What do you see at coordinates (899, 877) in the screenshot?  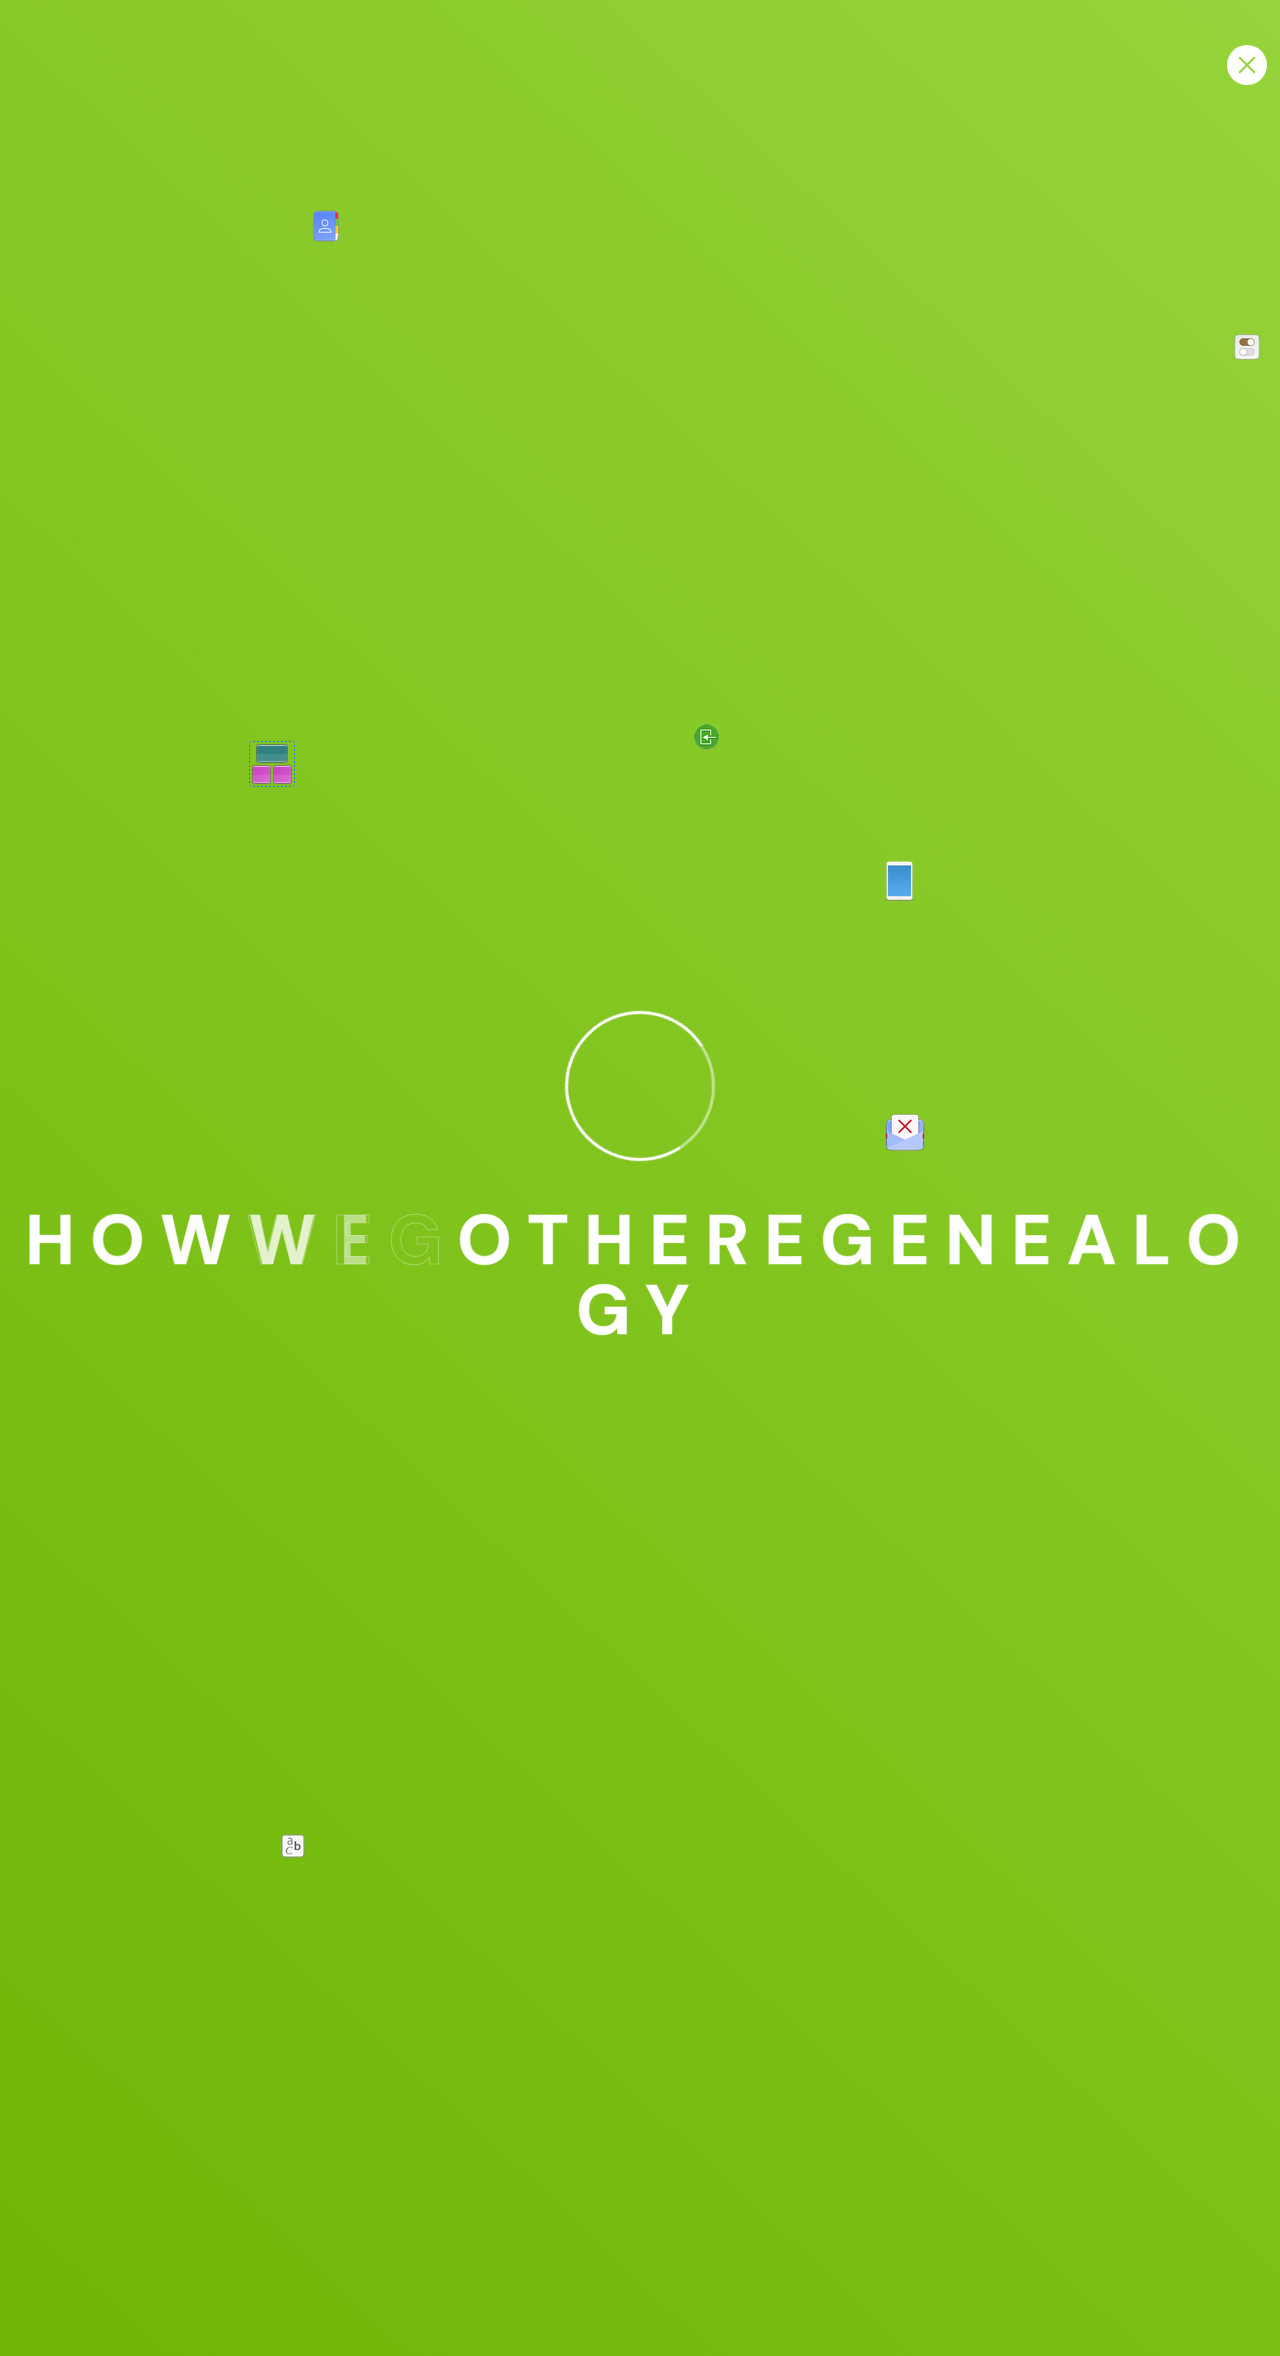 I see `iPad Mini 3 device with cellular connectivity` at bounding box center [899, 877].